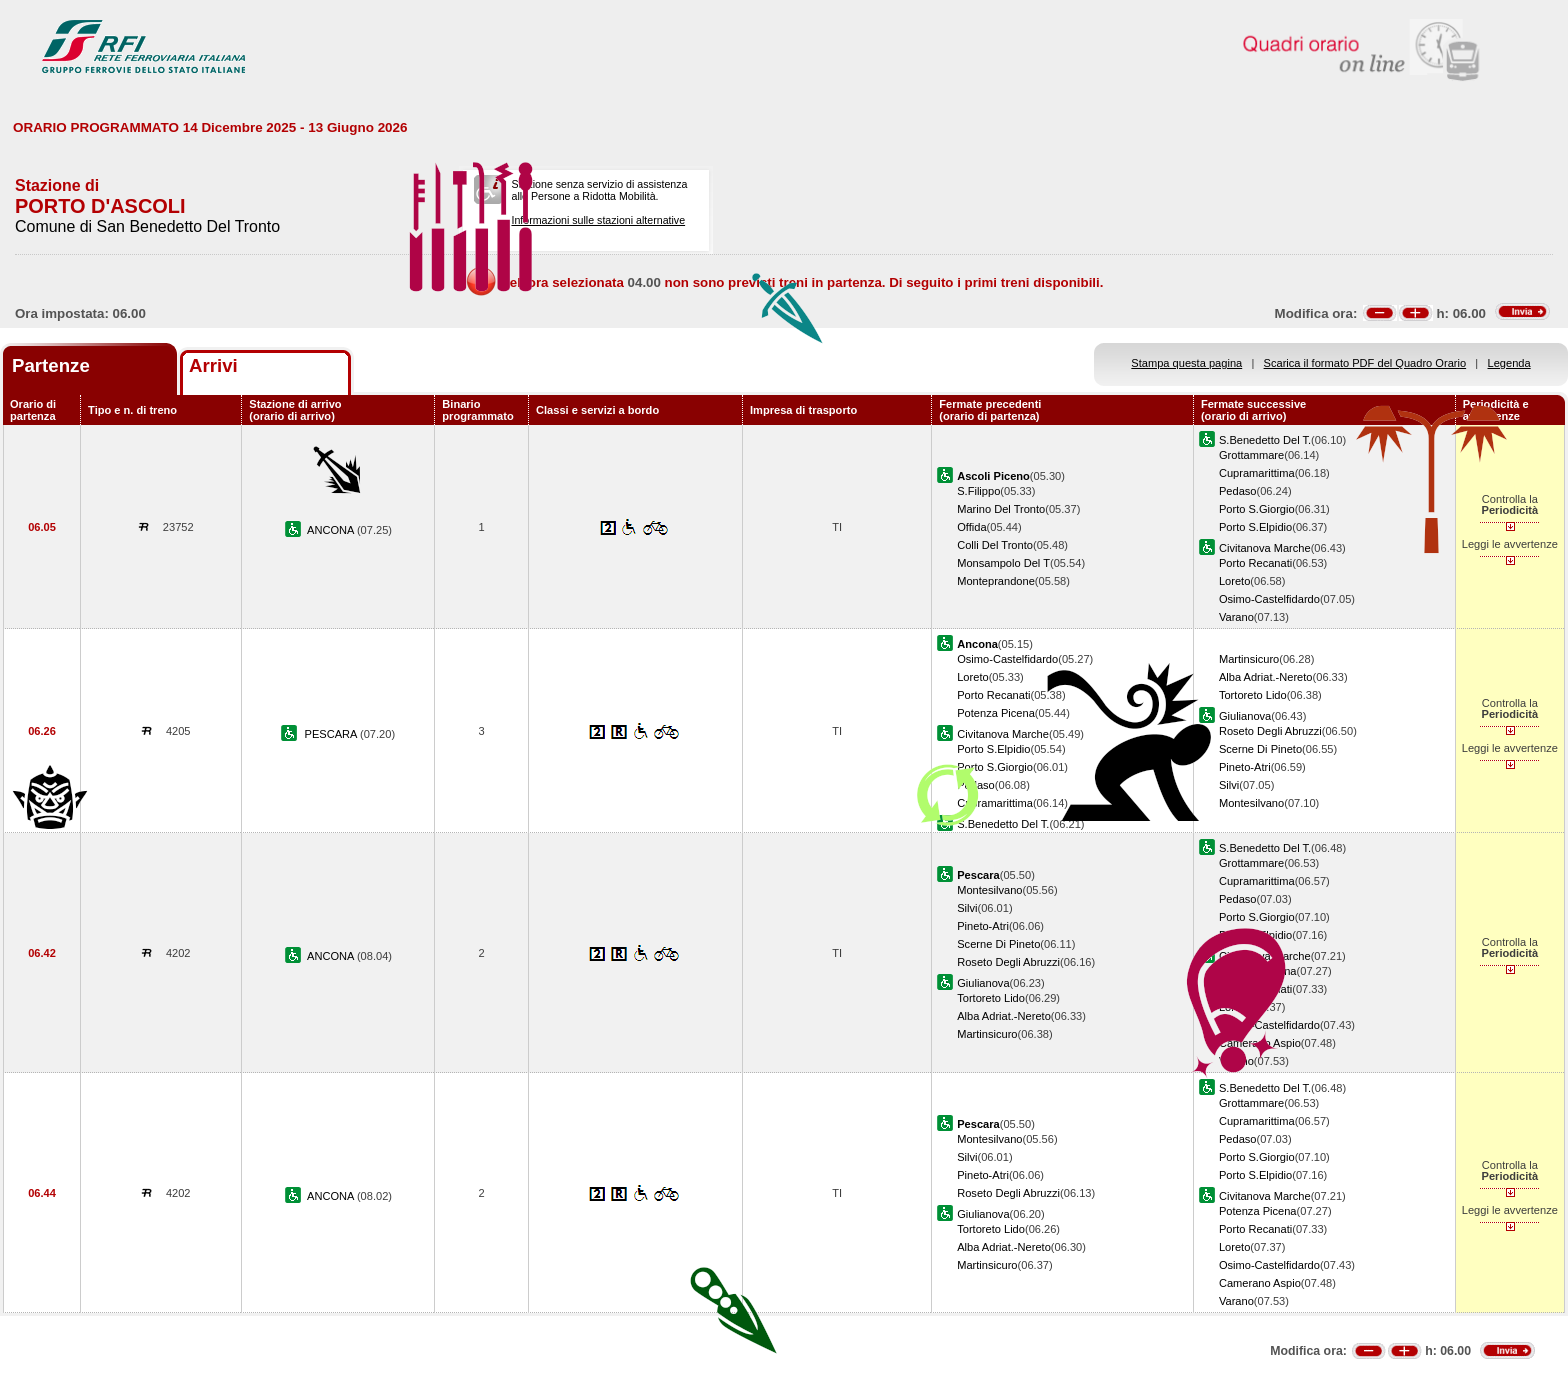  What do you see at coordinates (1233, 1003) in the screenshot?
I see `browse jewelry or accessories` at bounding box center [1233, 1003].